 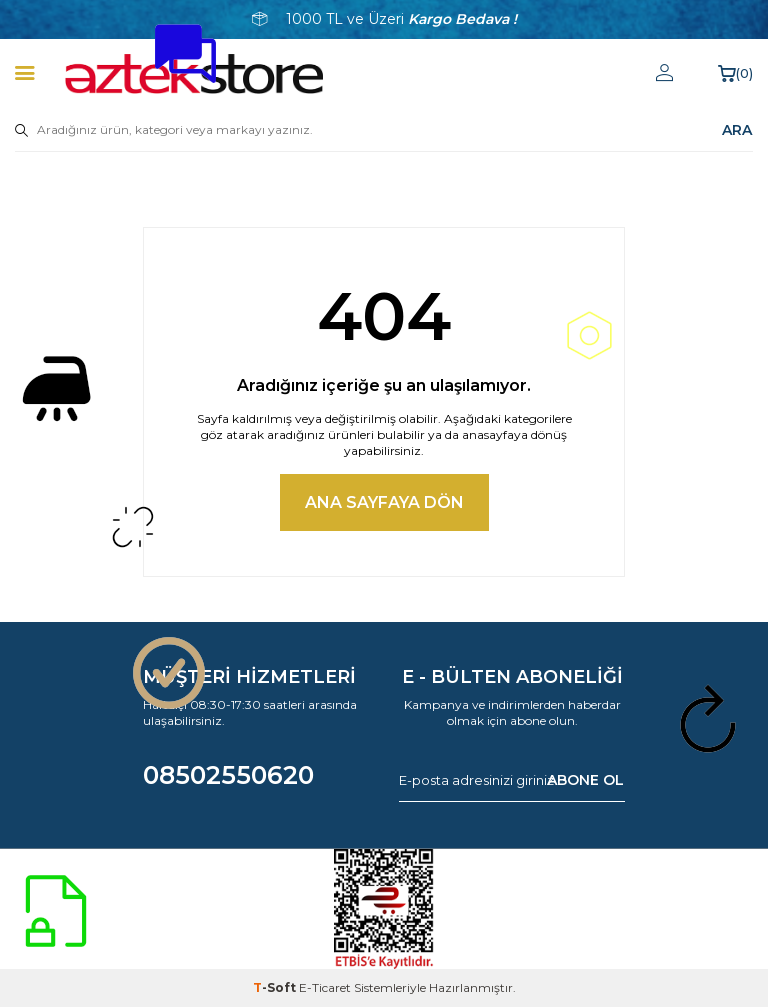 I want to click on unlink or disconnect items, so click(x=133, y=527).